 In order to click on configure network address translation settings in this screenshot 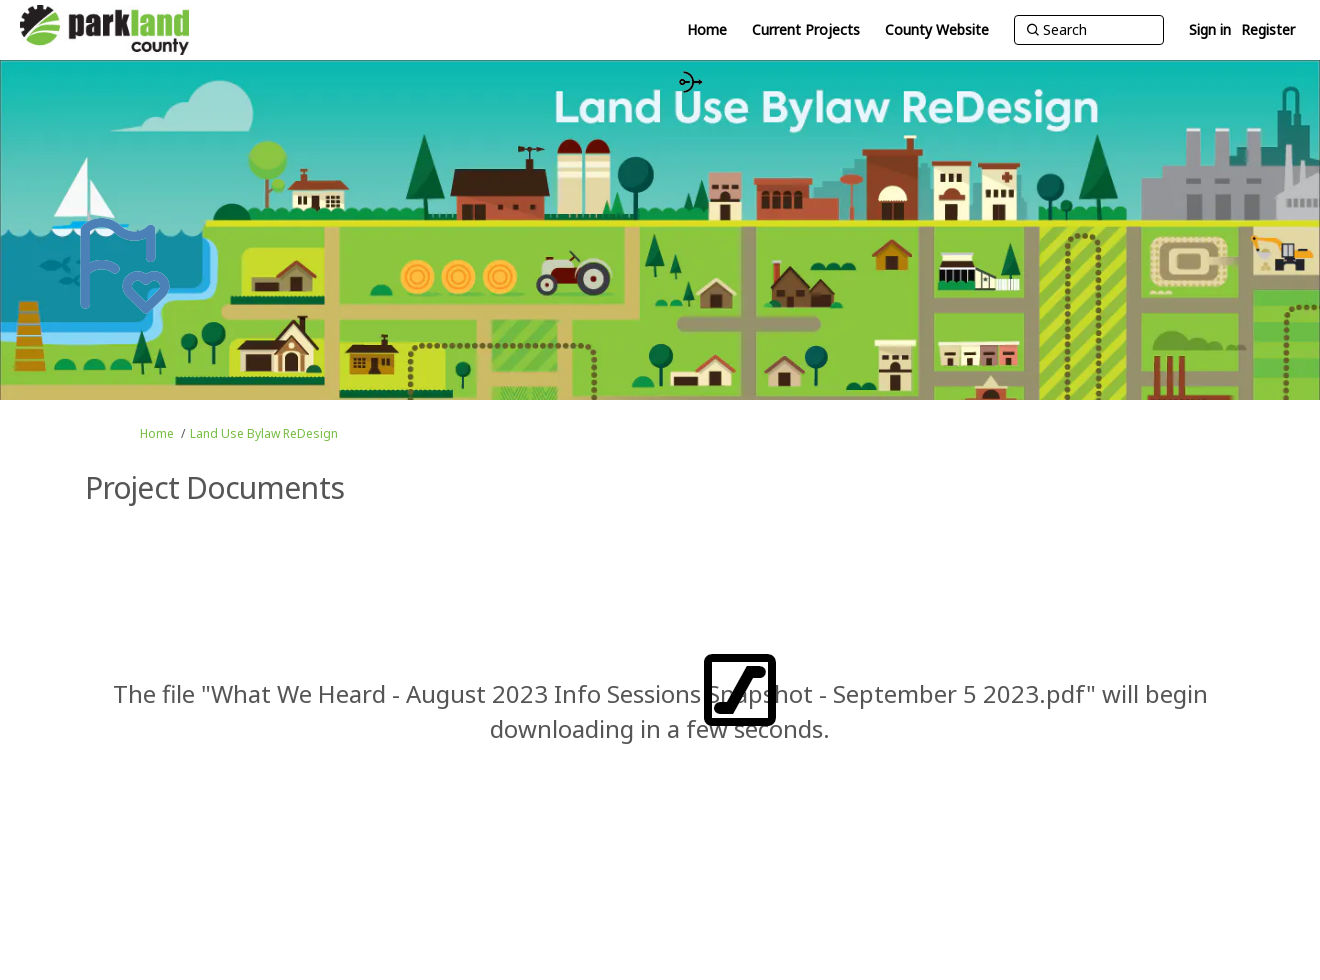, I will do `click(691, 82)`.